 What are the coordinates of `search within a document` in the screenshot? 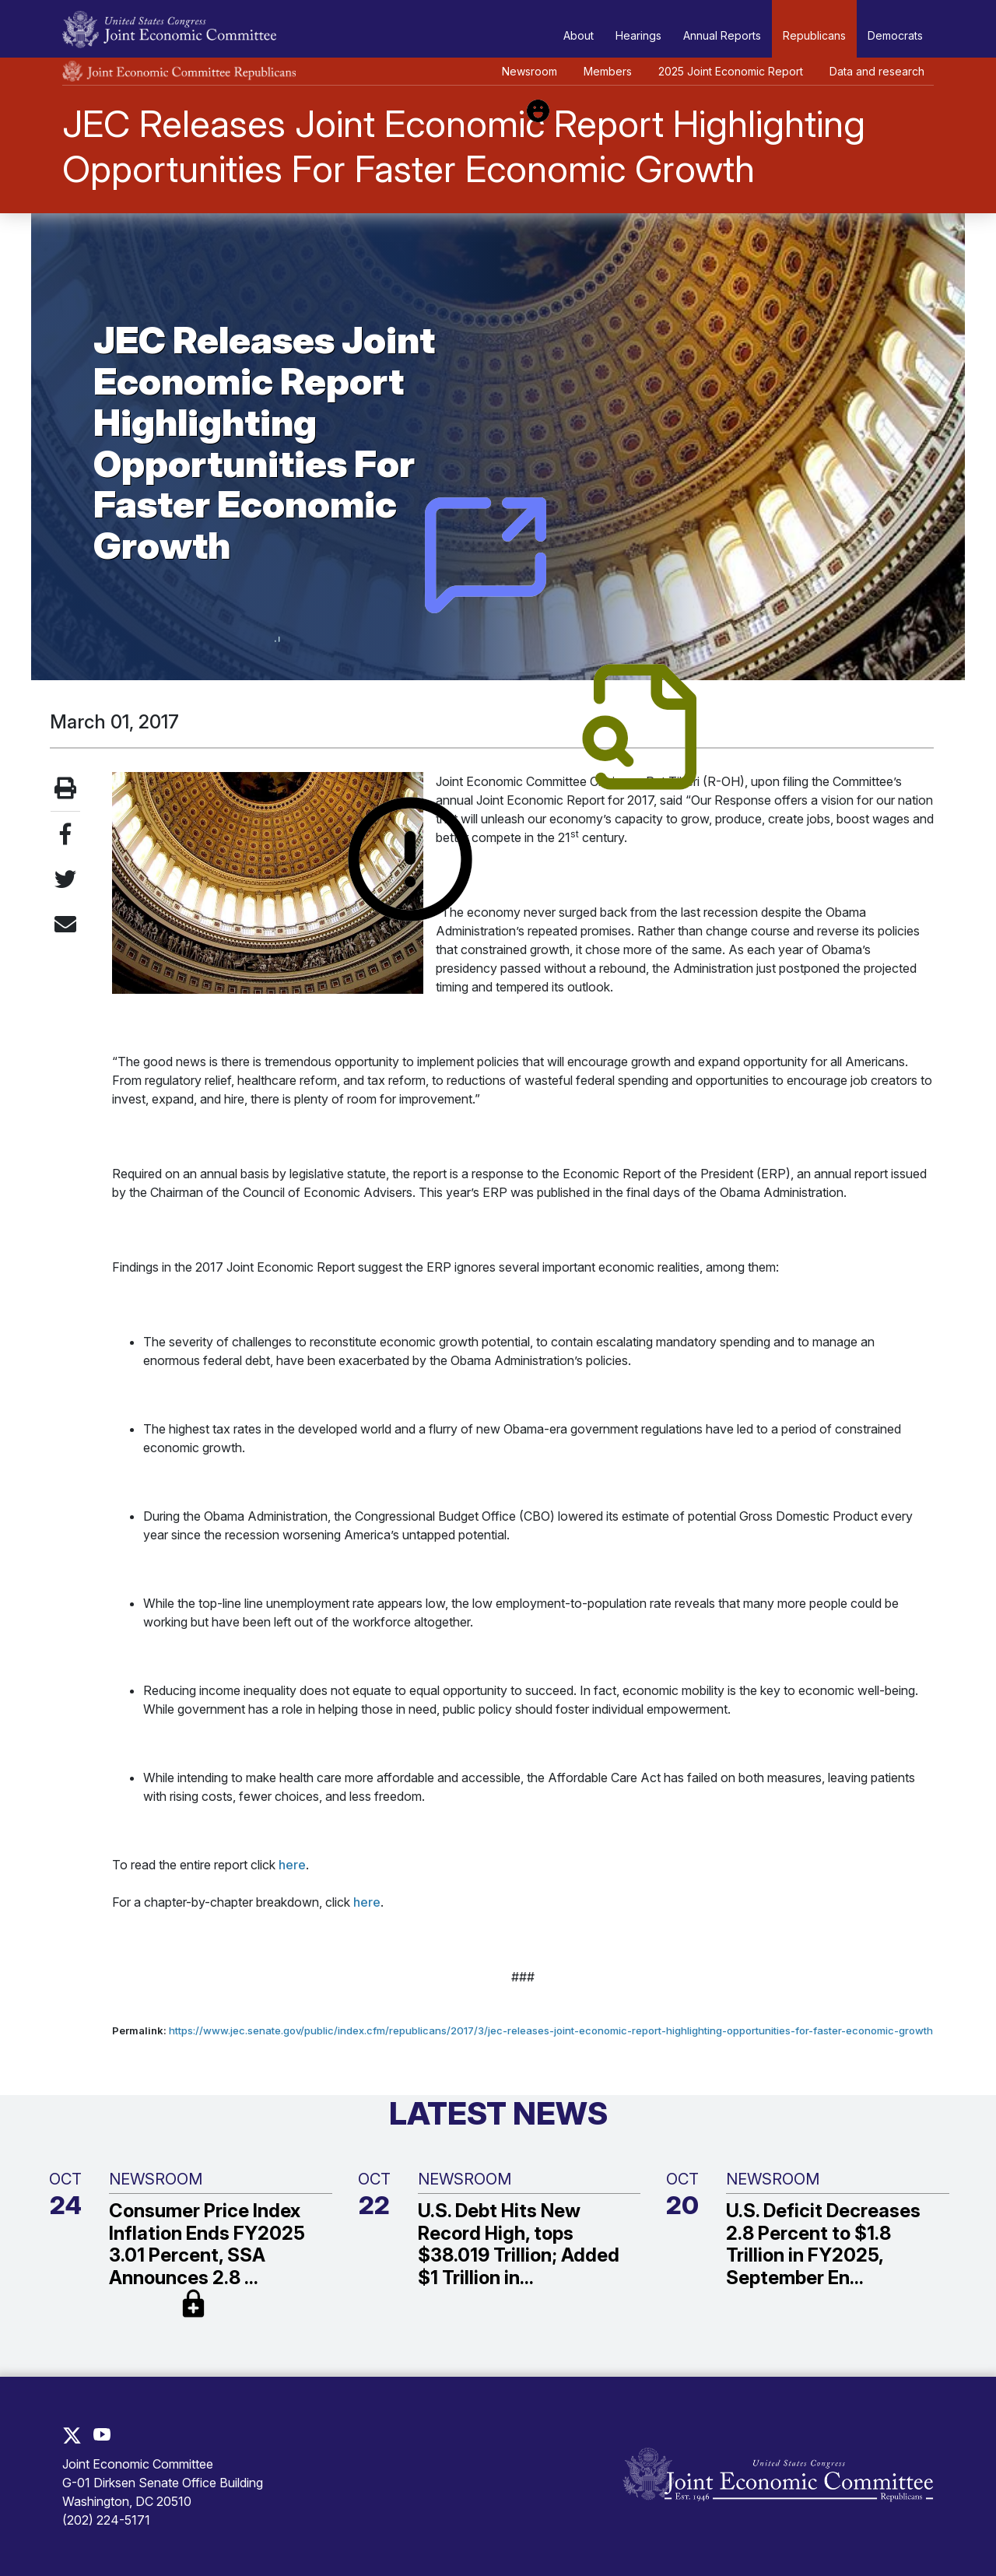 It's located at (645, 727).